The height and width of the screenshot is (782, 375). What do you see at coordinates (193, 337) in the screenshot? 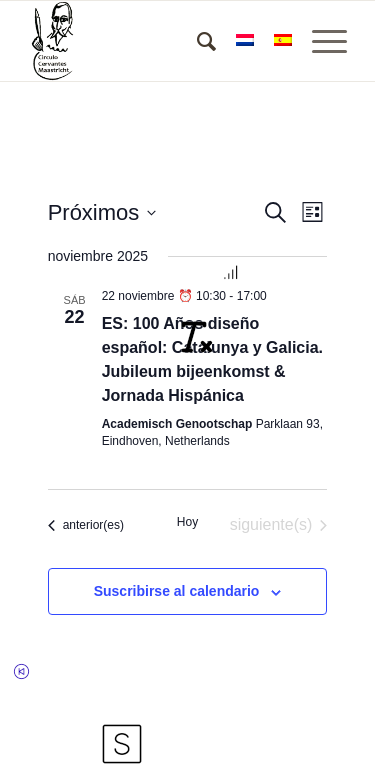
I see `clear text formatting` at bounding box center [193, 337].